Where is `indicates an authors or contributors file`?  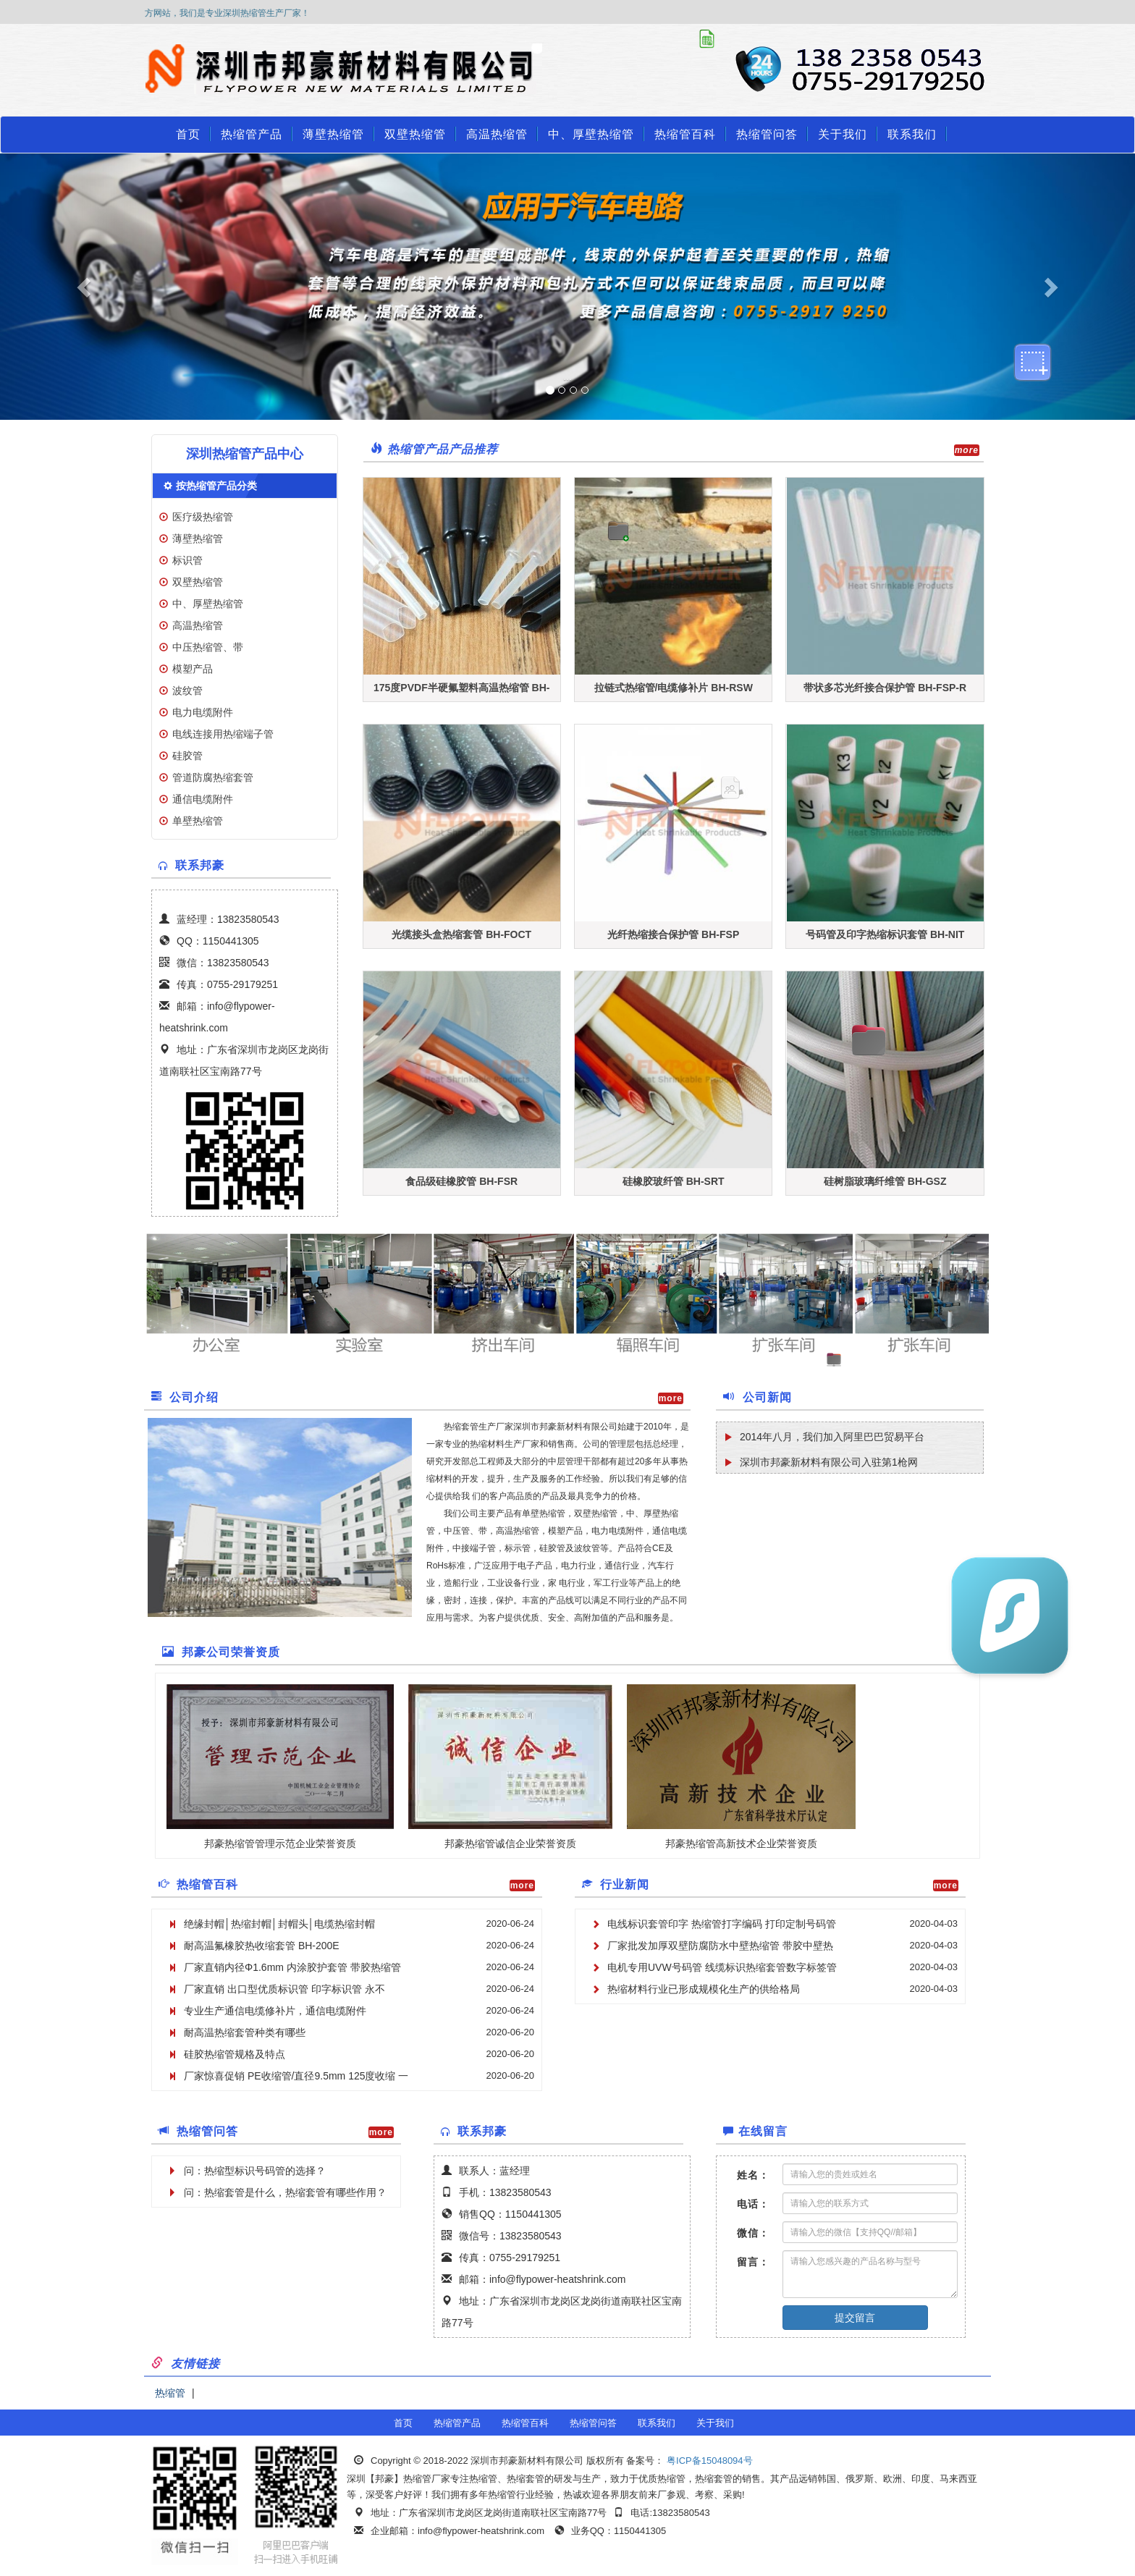
indicates an authors or contributors file is located at coordinates (730, 787).